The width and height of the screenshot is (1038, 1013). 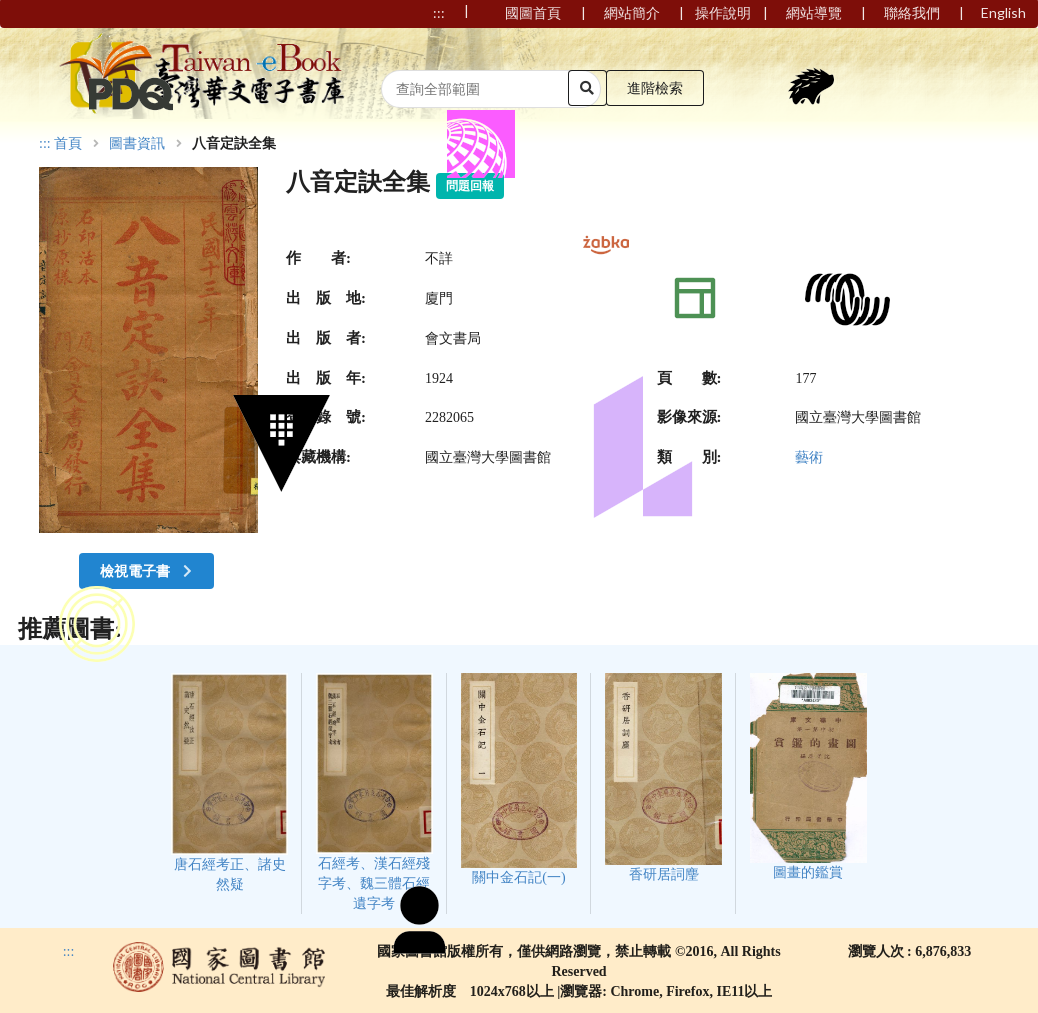 I want to click on change page layout options, so click(x=695, y=298).